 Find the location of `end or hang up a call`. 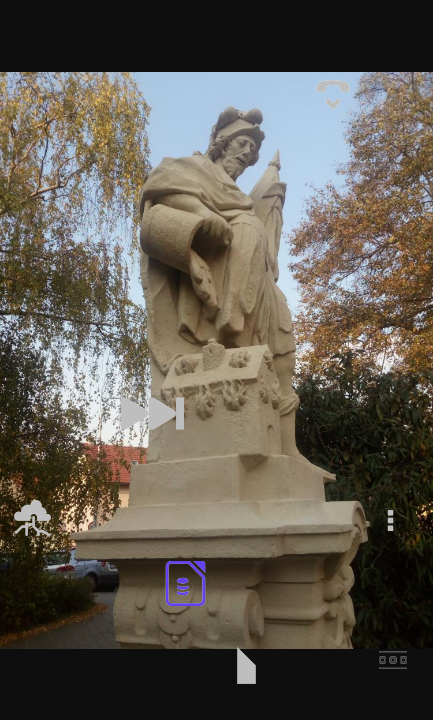

end or hang up a call is located at coordinates (333, 92).